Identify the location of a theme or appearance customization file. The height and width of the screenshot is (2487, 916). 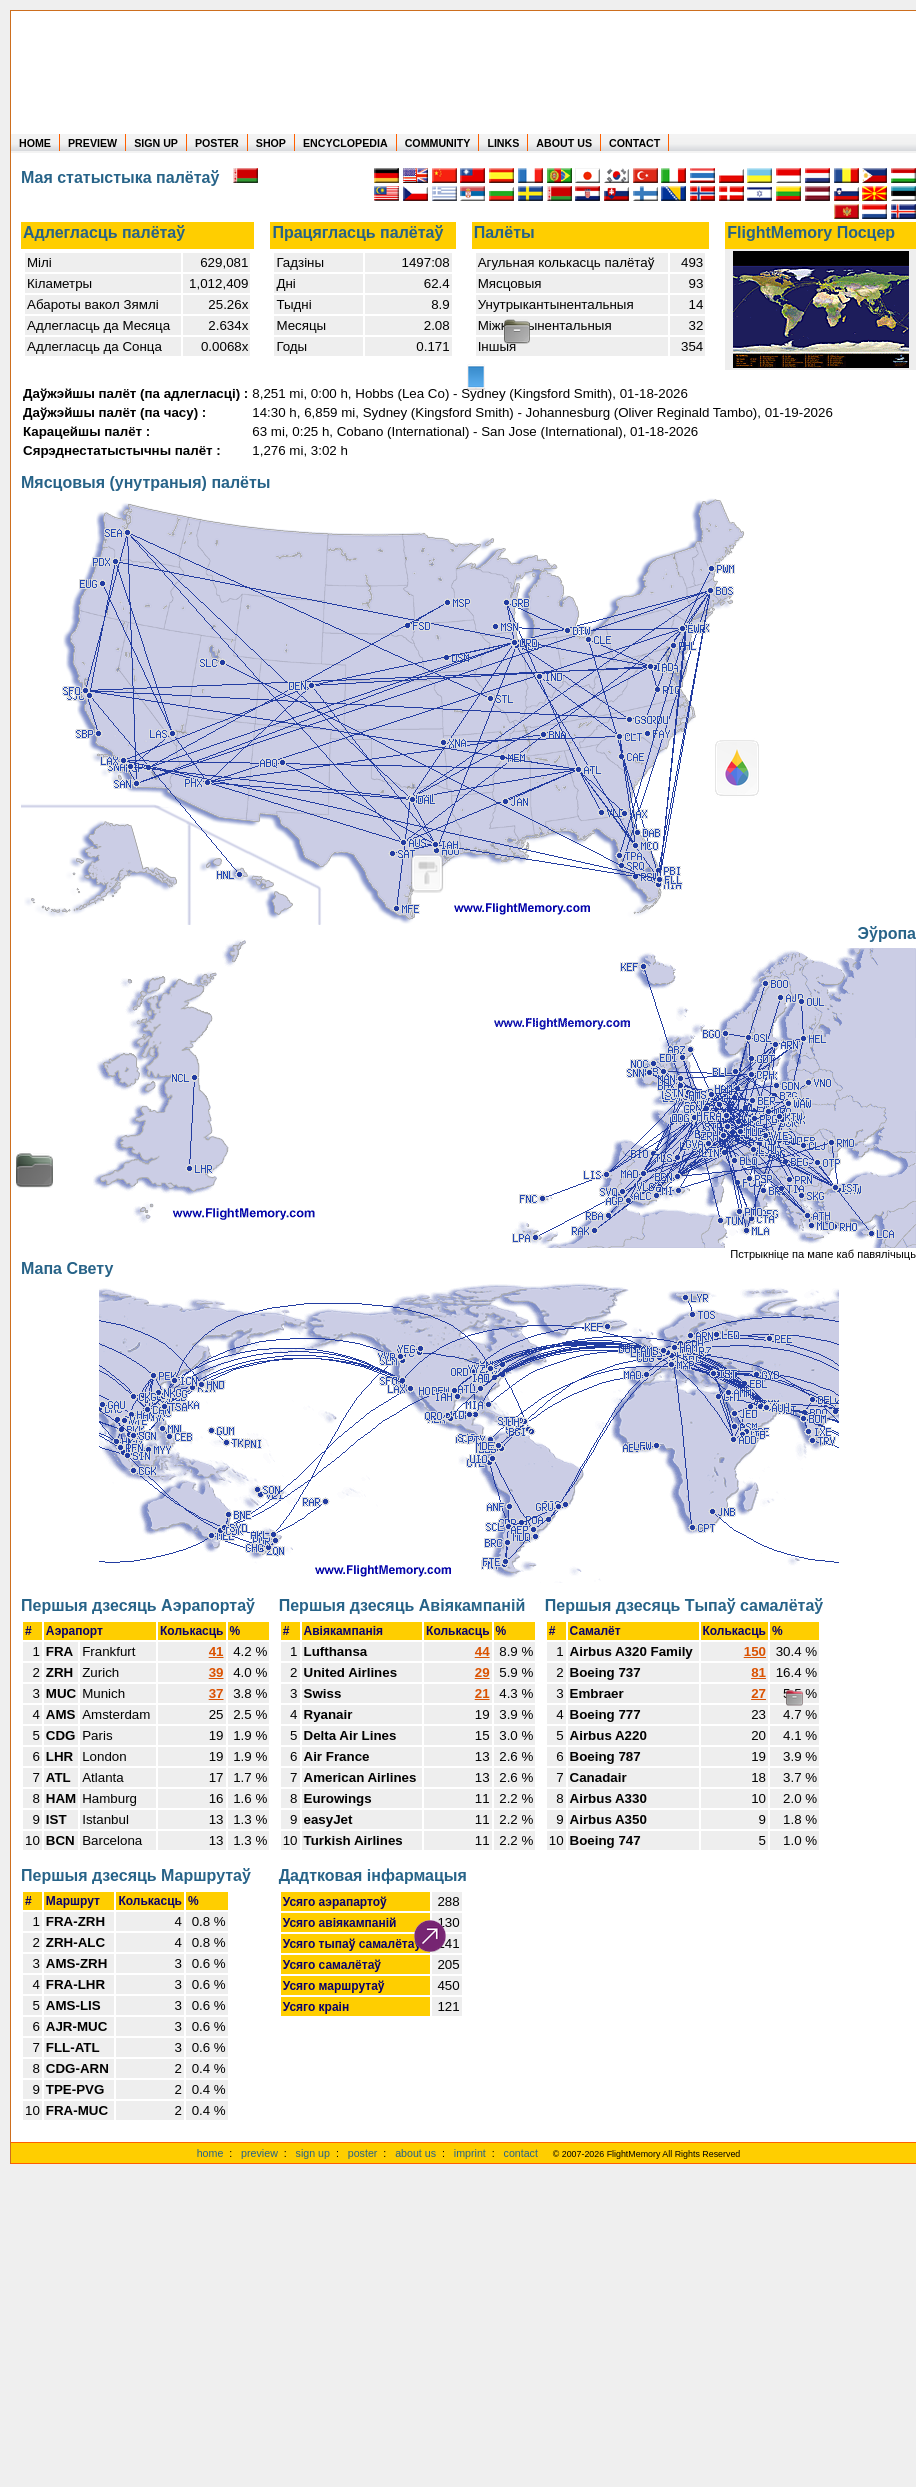
(427, 873).